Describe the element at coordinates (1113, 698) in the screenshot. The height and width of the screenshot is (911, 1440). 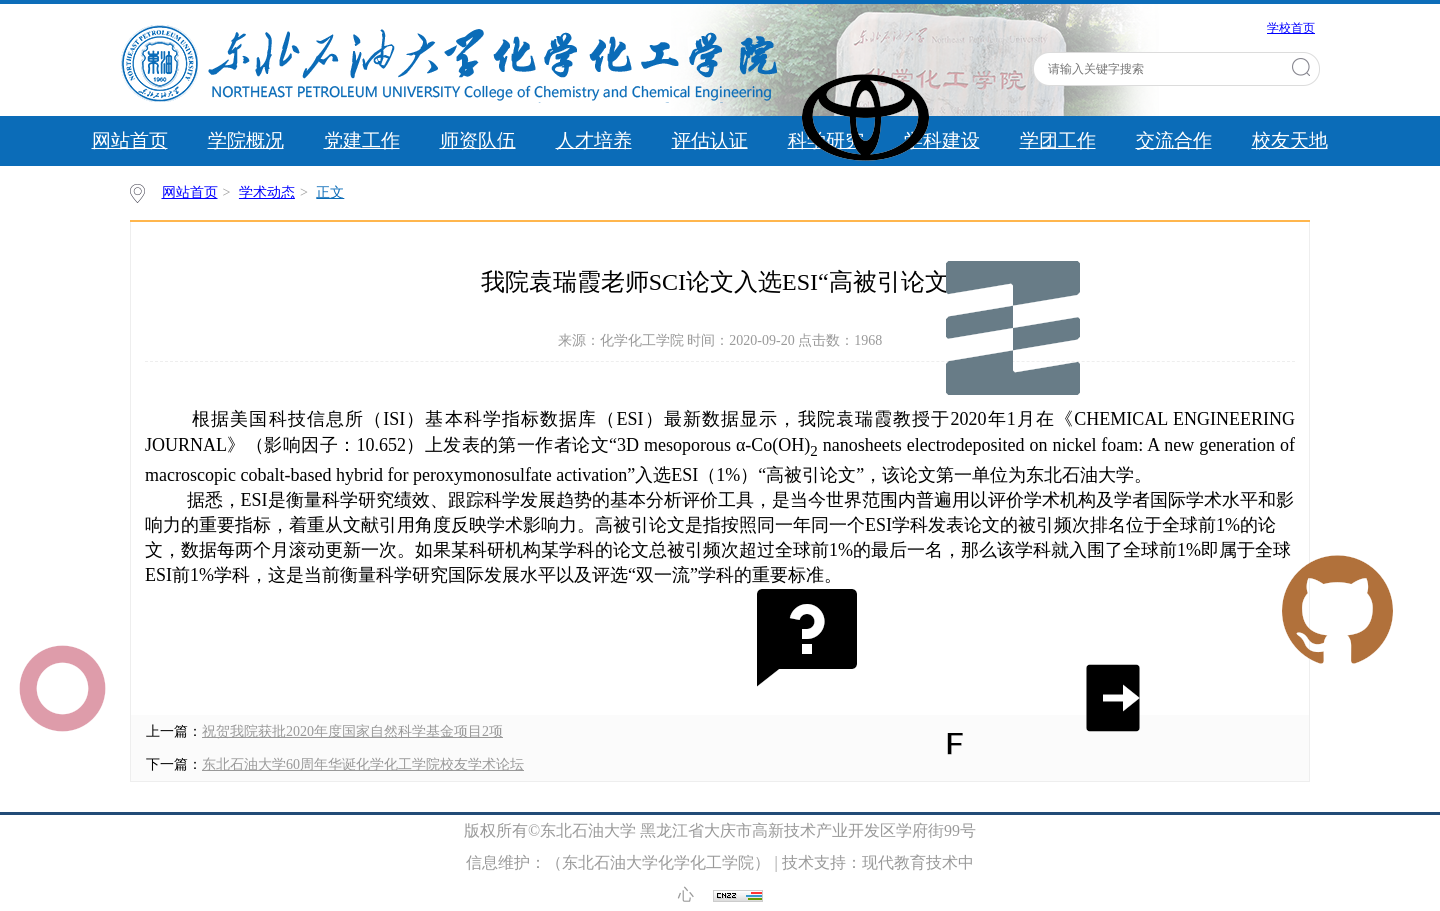
I see `log out of your account` at that location.